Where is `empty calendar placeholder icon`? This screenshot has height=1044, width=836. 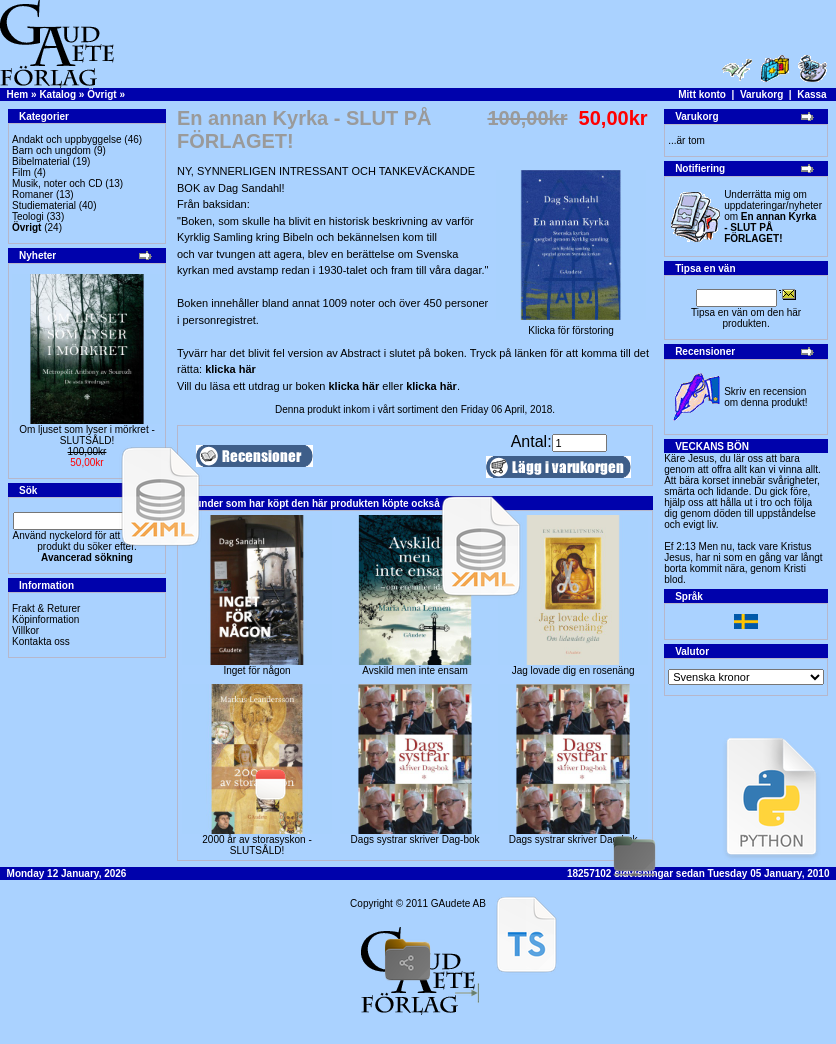
empty calendar placeholder icon is located at coordinates (270, 784).